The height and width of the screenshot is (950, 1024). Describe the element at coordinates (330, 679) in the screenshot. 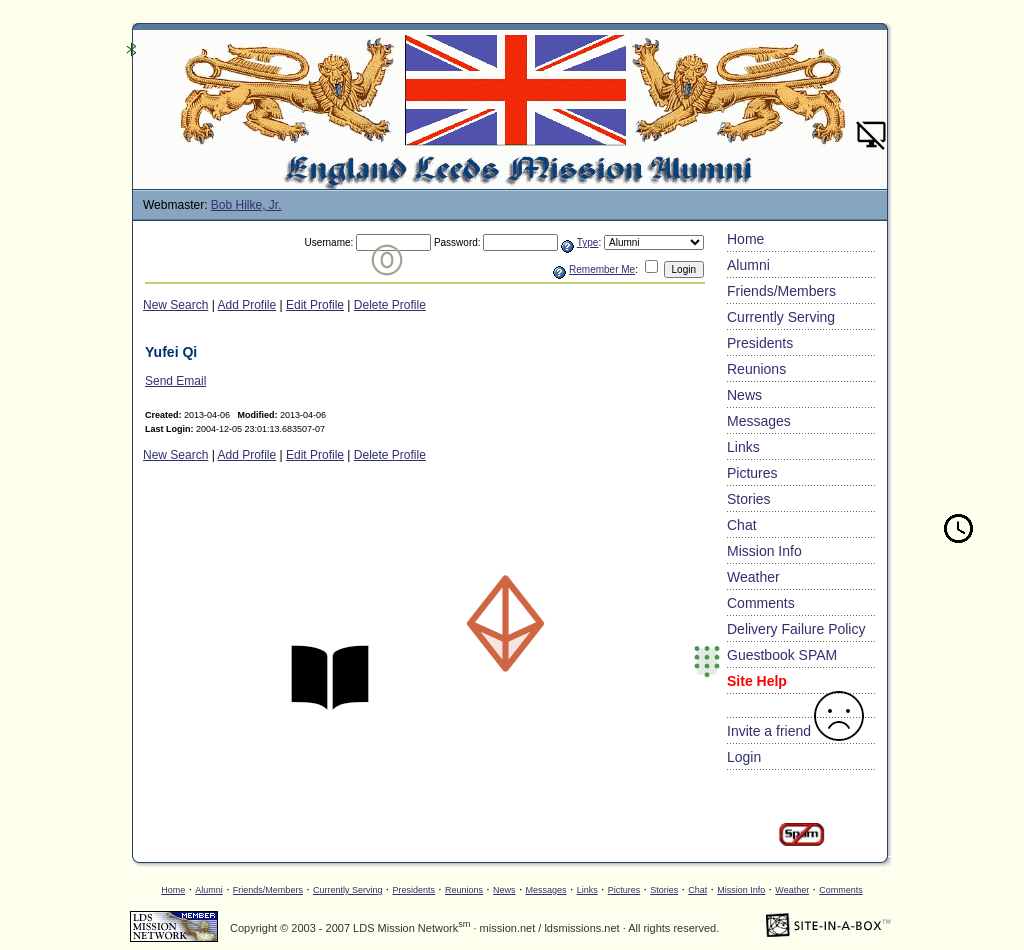

I see `open your library or reading list` at that location.